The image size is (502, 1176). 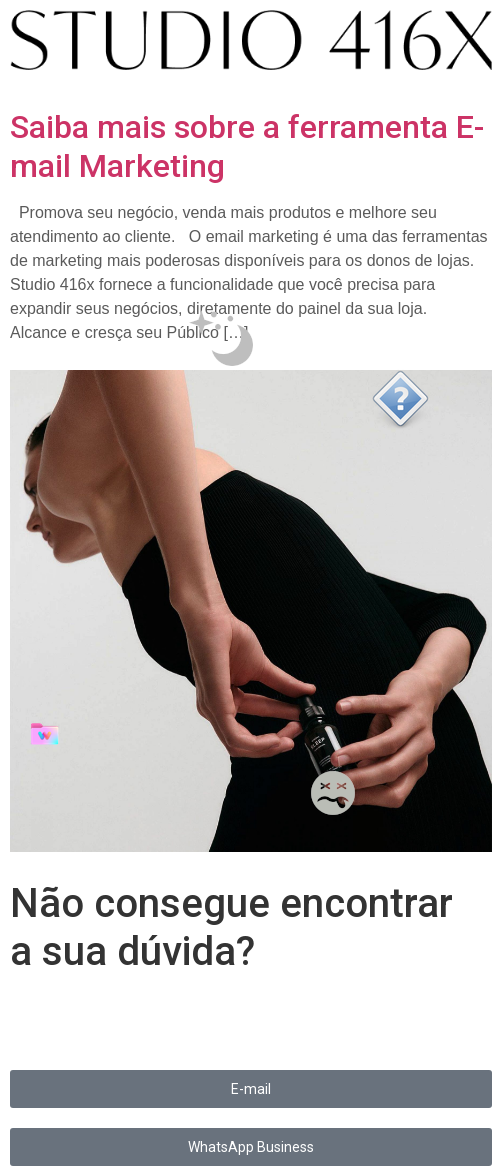 What do you see at coordinates (333, 793) in the screenshot?
I see `indicates feeling unwell or sick status` at bounding box center [333, 793].